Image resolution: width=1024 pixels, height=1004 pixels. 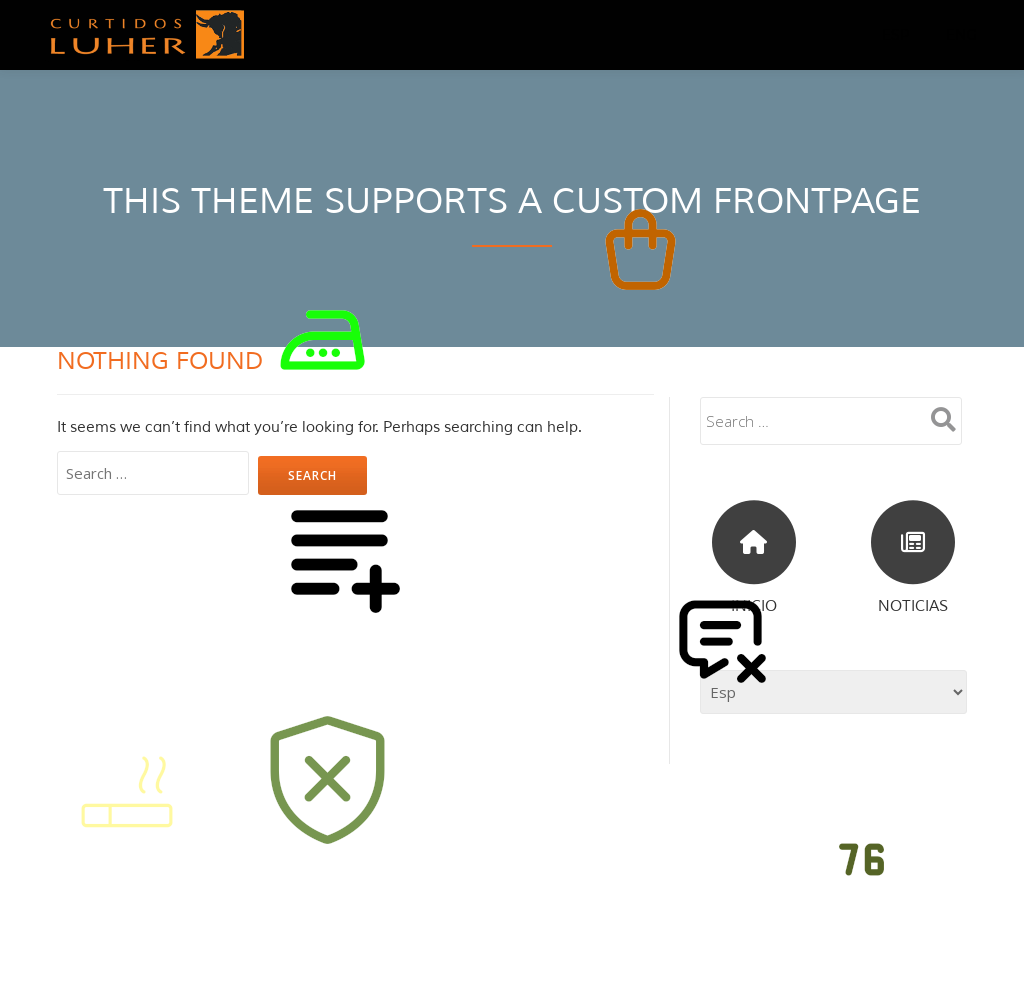 What do you see at coordinates (640, 249) in the screenshot?
I see `view your shopping bag` at bounding box center [640, 249].